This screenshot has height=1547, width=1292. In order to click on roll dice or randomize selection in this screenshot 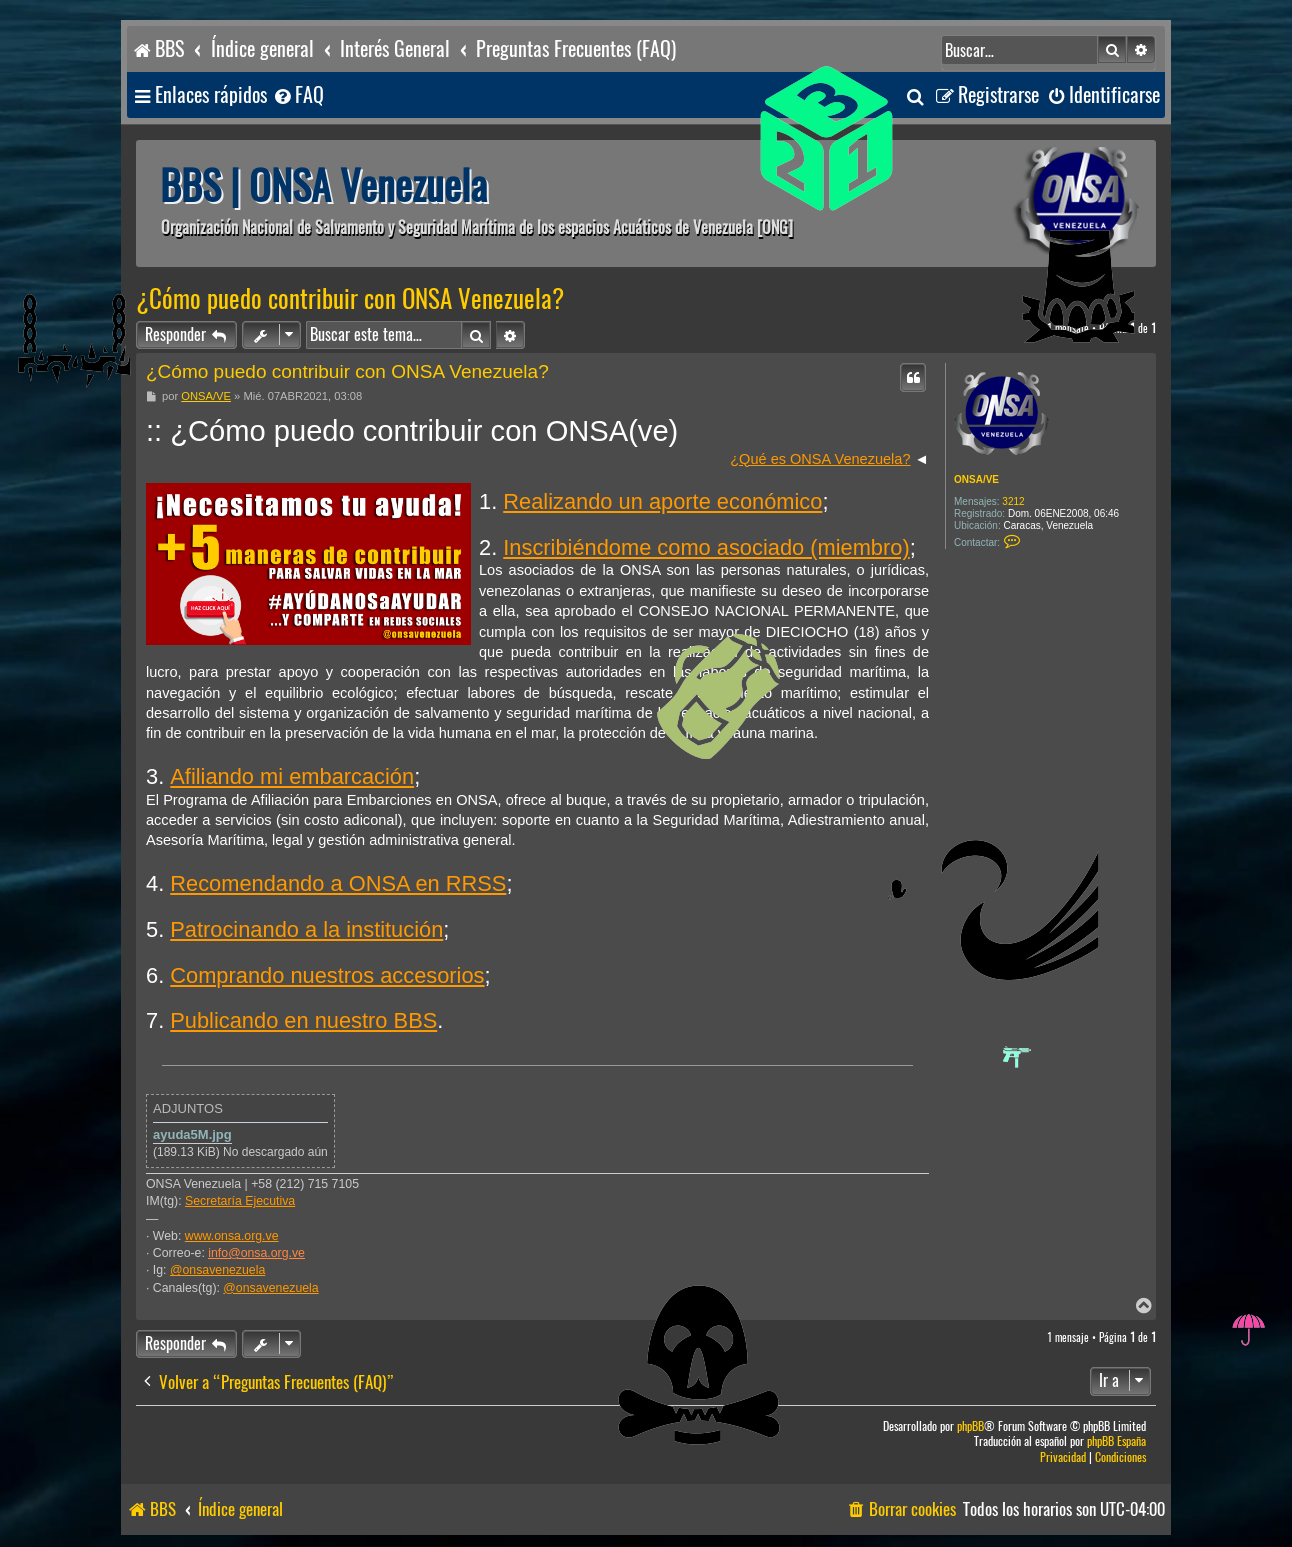, I will do `click(826, 139)`.